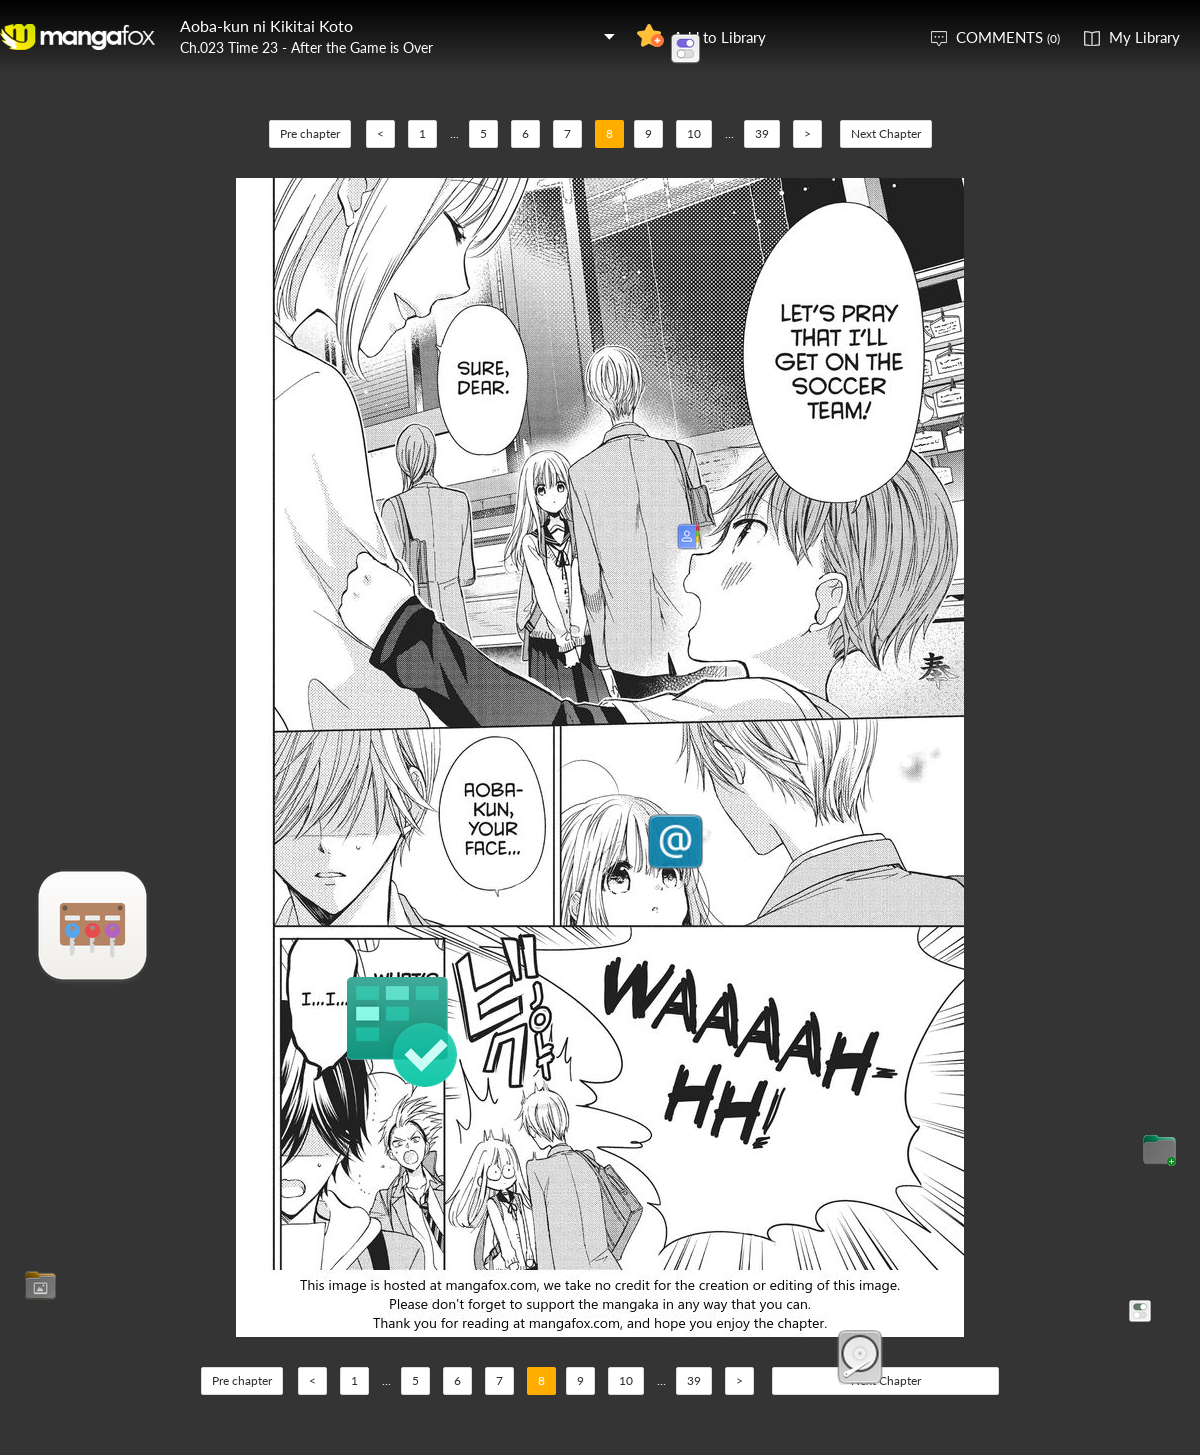  What do you see at coordinates (675, 841) in the screenshot?
I see `manage email account settings` at bounding box center [675, 841].